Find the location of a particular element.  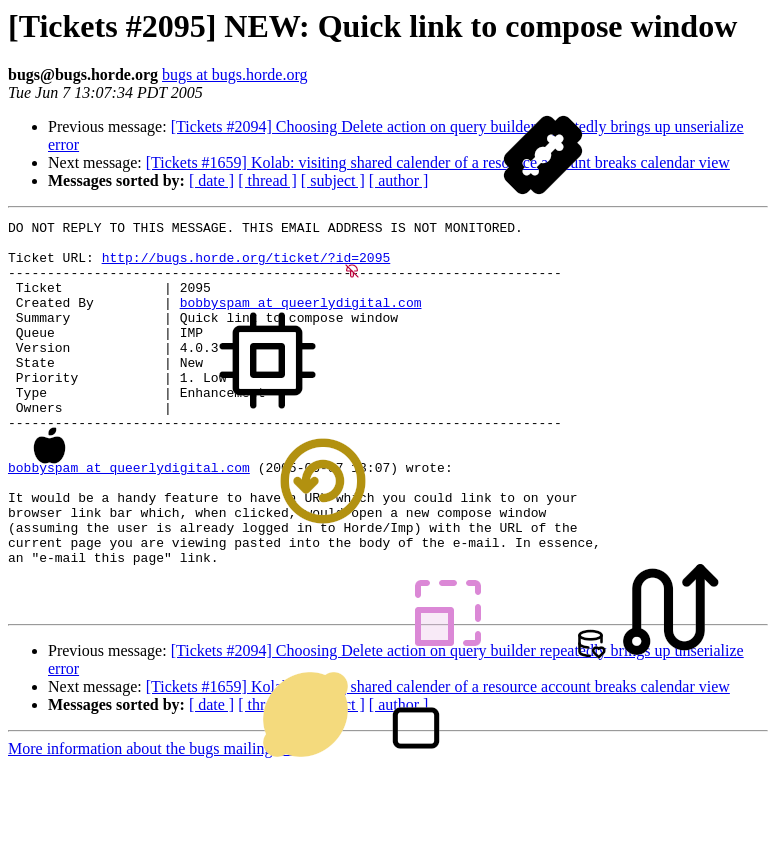

resize an element or window is located at coordinates (448, 613).